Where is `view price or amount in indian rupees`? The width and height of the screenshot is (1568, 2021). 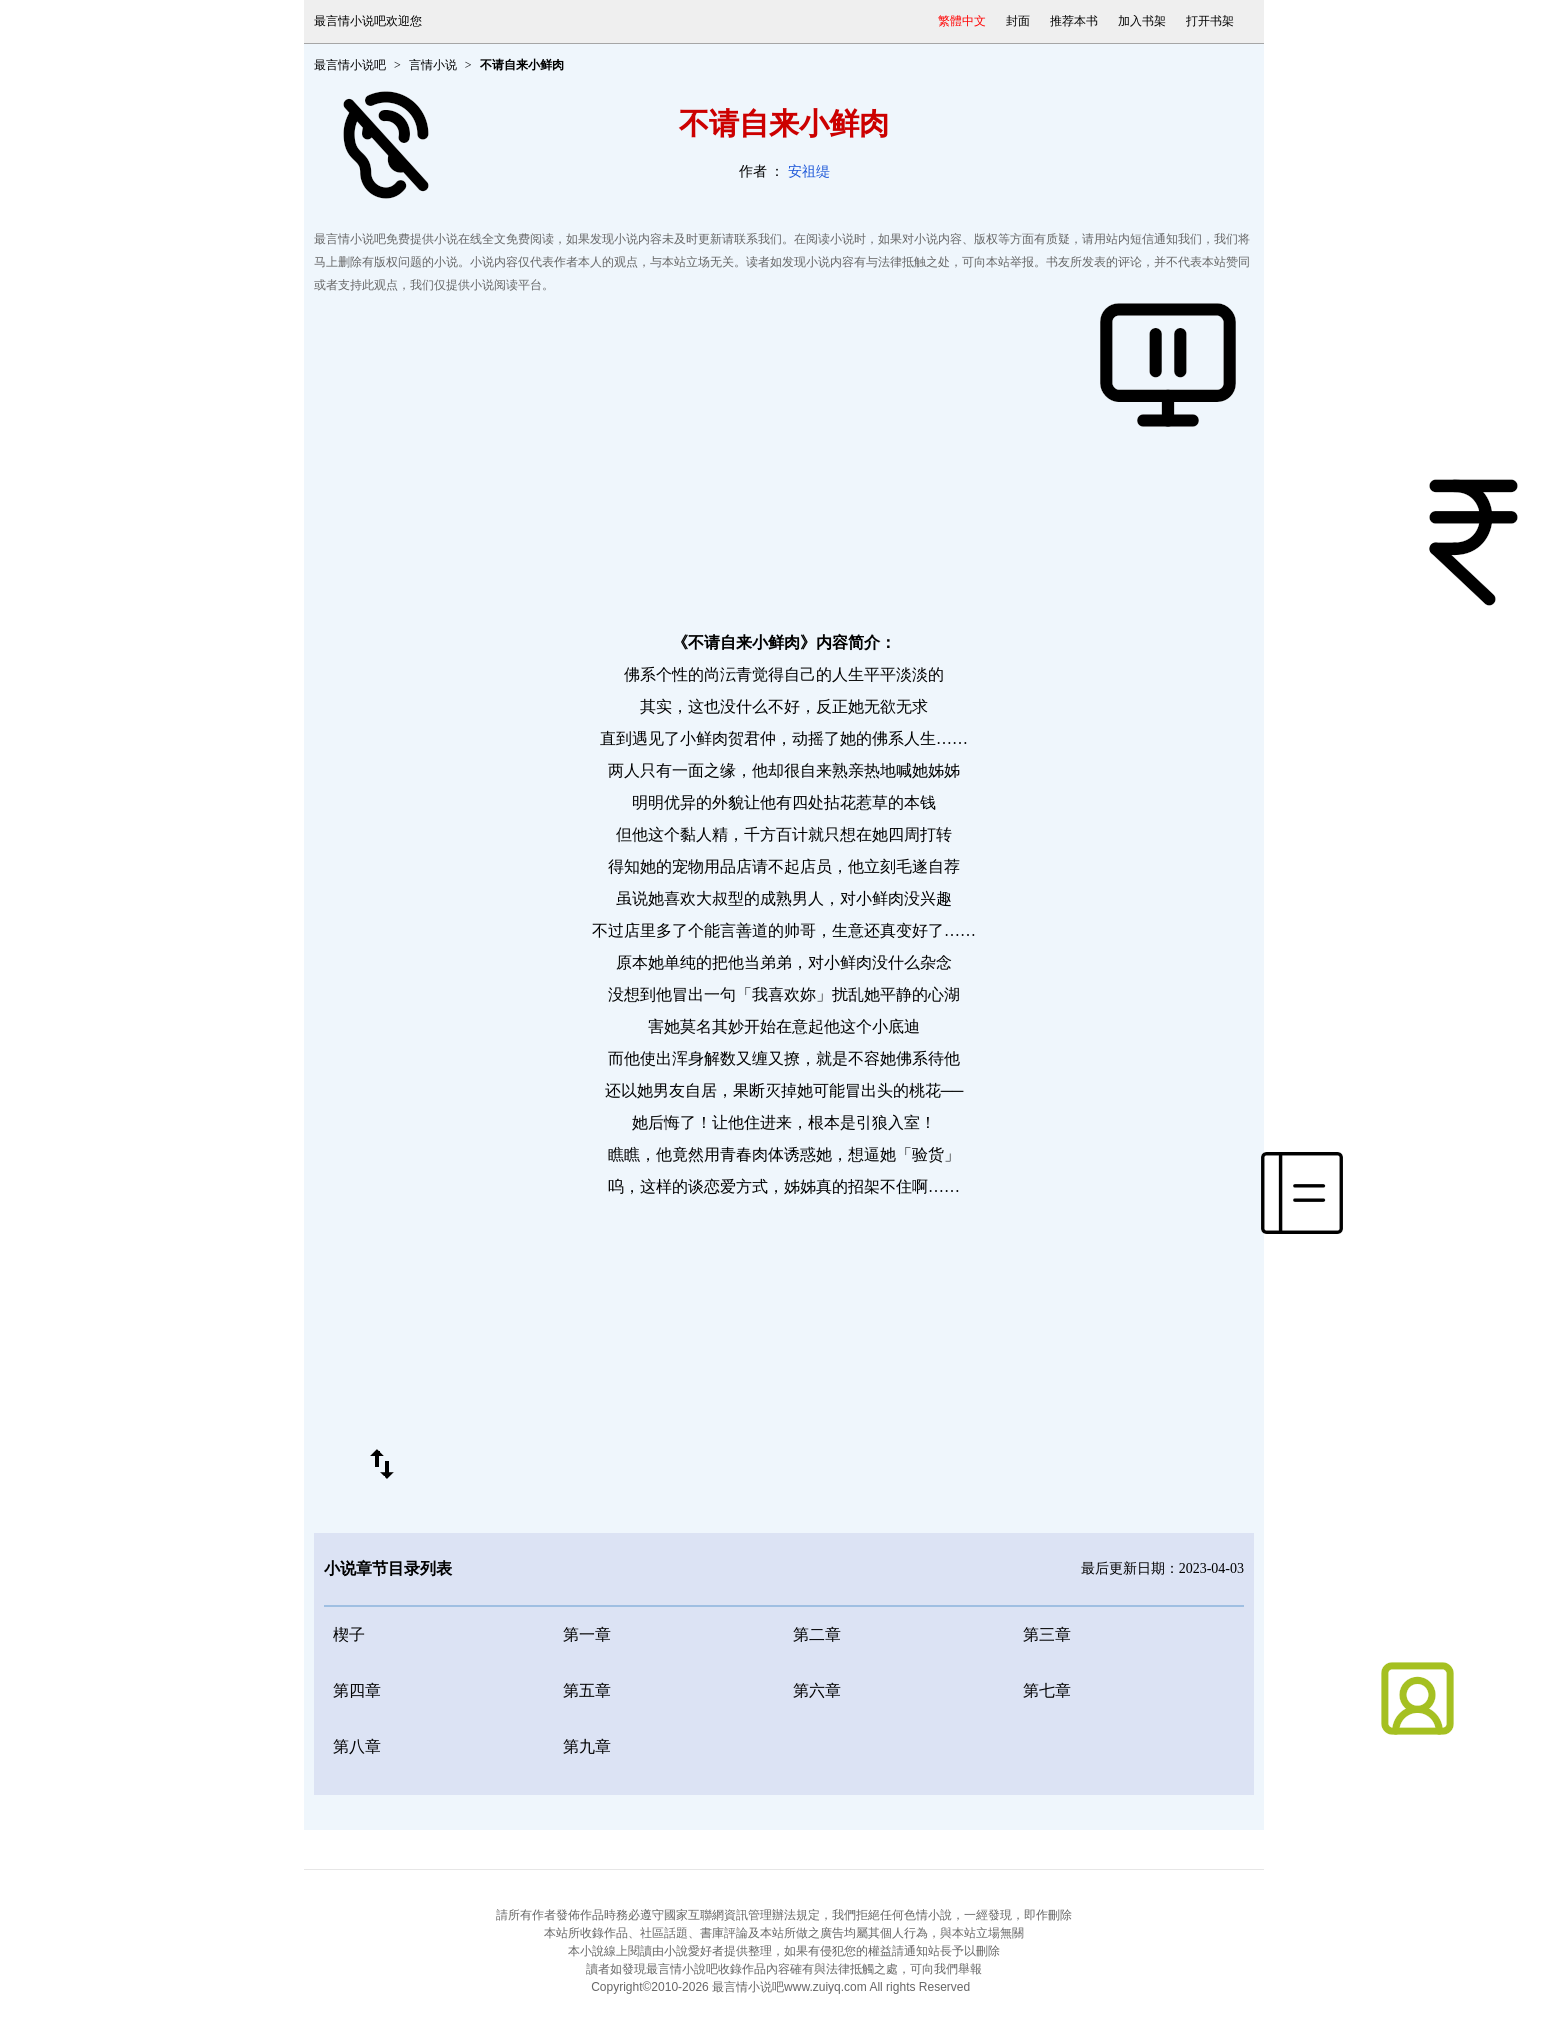 view price or amount in indian rupees is located at coordinates (1473, 542).